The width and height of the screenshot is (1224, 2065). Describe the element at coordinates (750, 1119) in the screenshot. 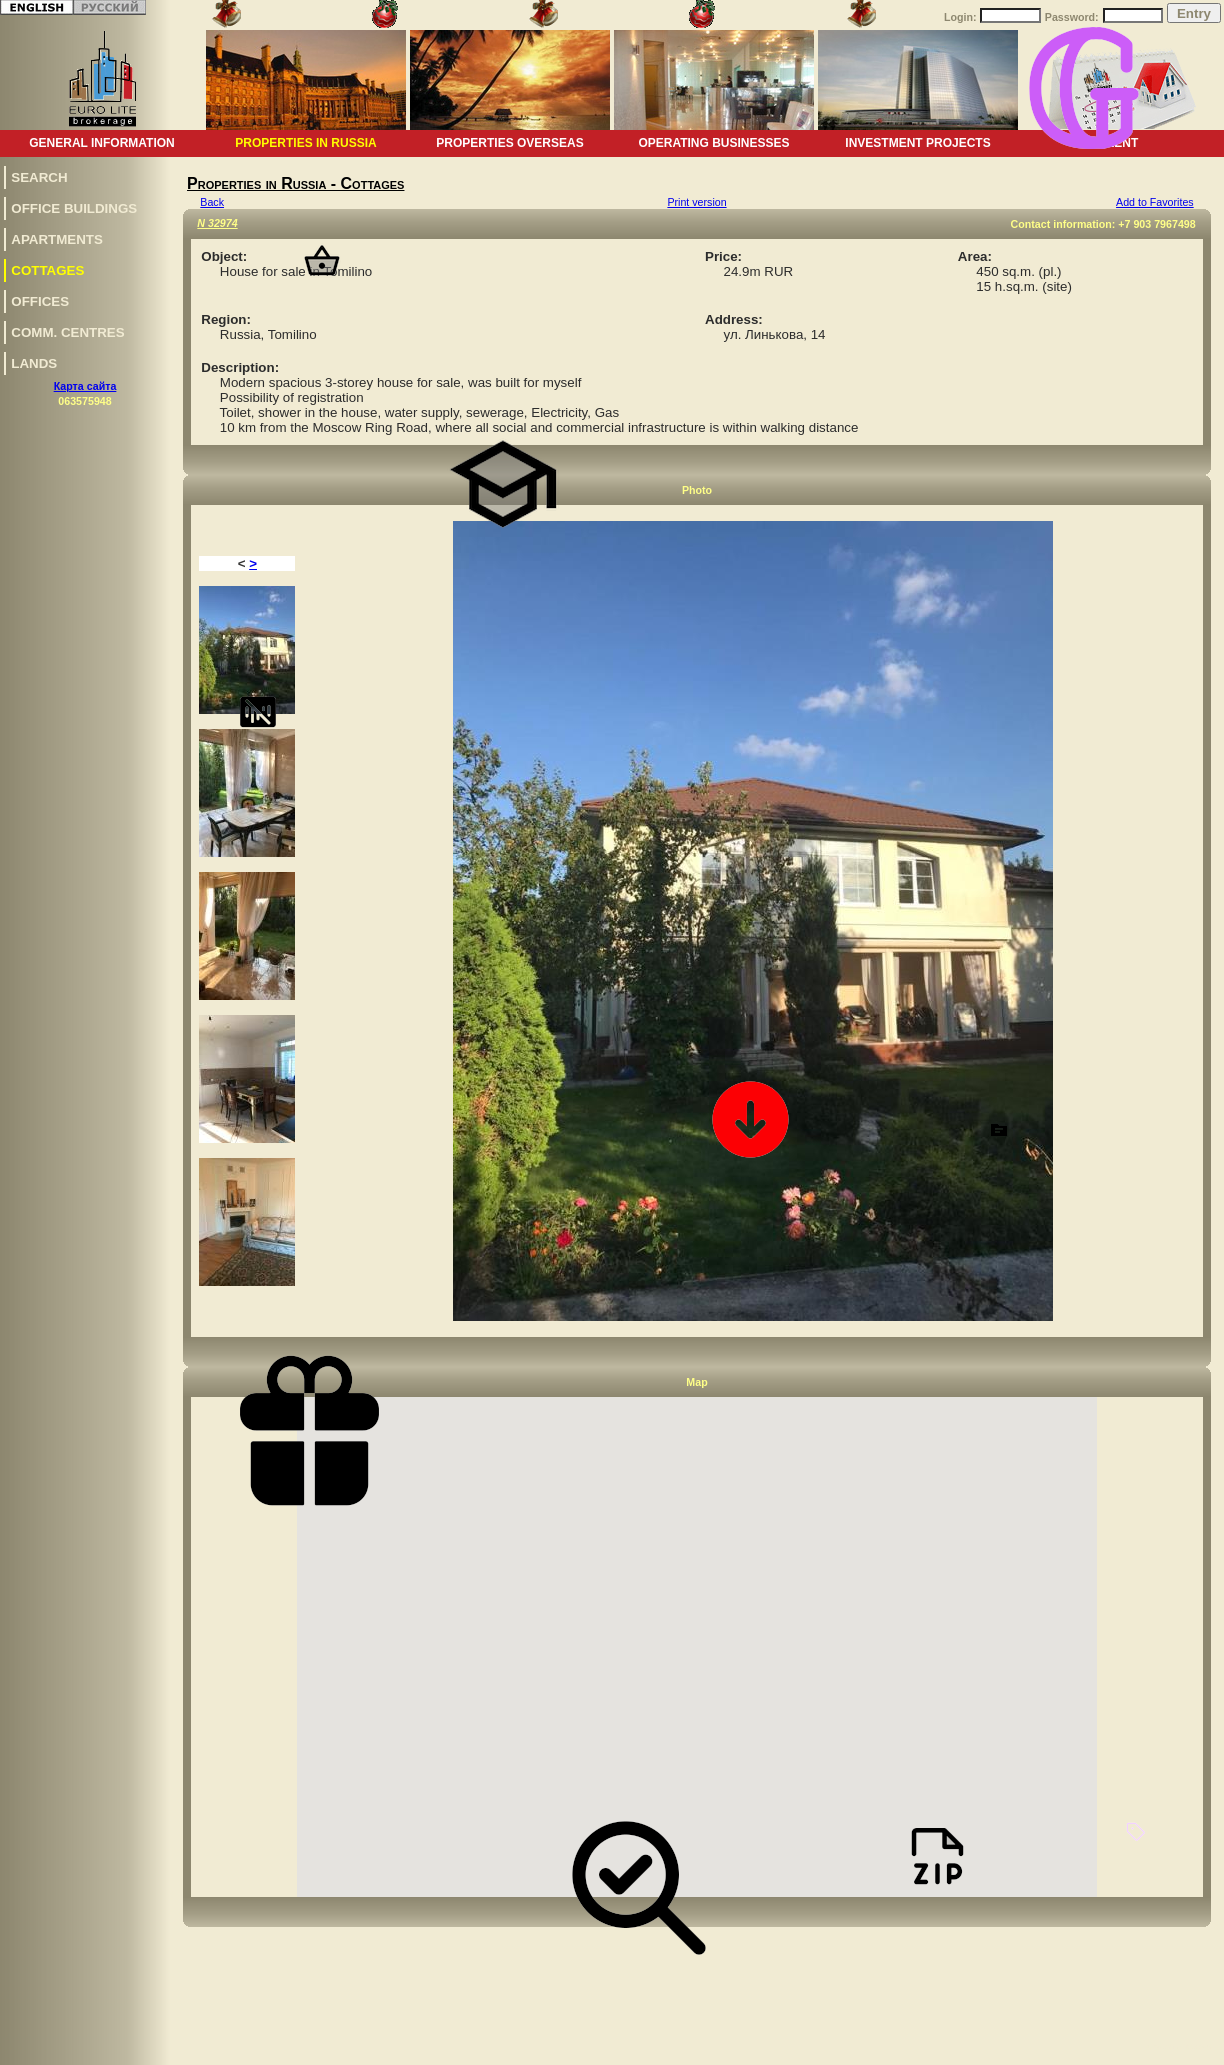

I see `download file or content` at that location.